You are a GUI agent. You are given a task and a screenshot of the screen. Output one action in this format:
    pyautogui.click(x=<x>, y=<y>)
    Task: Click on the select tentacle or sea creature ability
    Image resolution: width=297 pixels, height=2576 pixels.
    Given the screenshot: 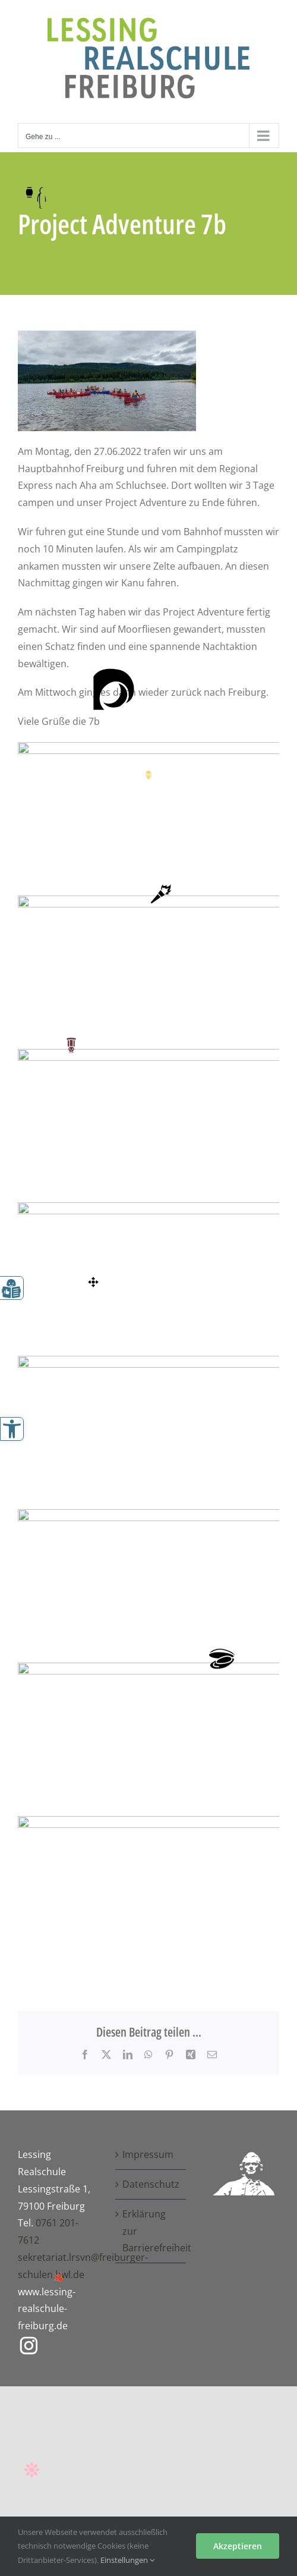 What is the action you would take?
    pyautogui.click(x=113, y=689)
    